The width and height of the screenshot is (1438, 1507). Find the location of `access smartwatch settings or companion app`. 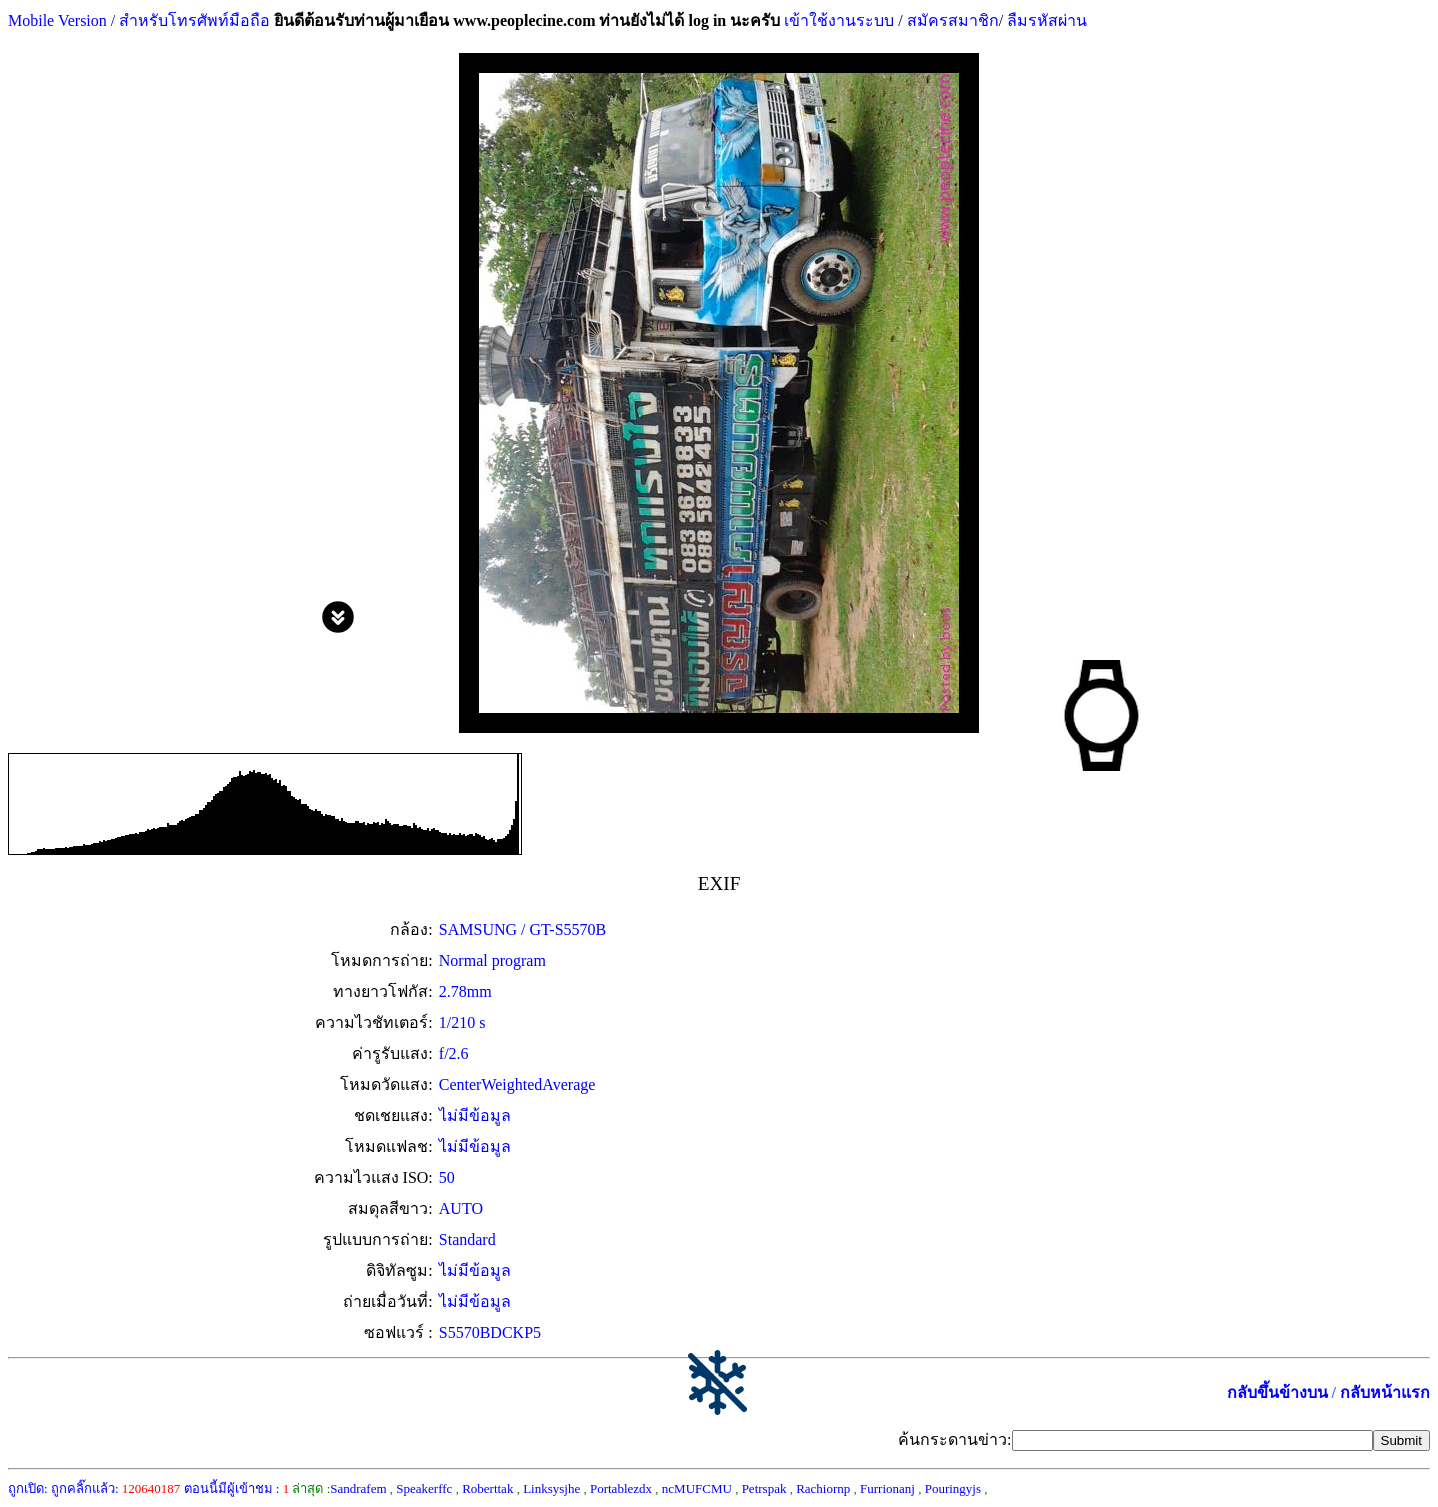

access smartwatch settings or companion app is located at coordinates (1101, 715).